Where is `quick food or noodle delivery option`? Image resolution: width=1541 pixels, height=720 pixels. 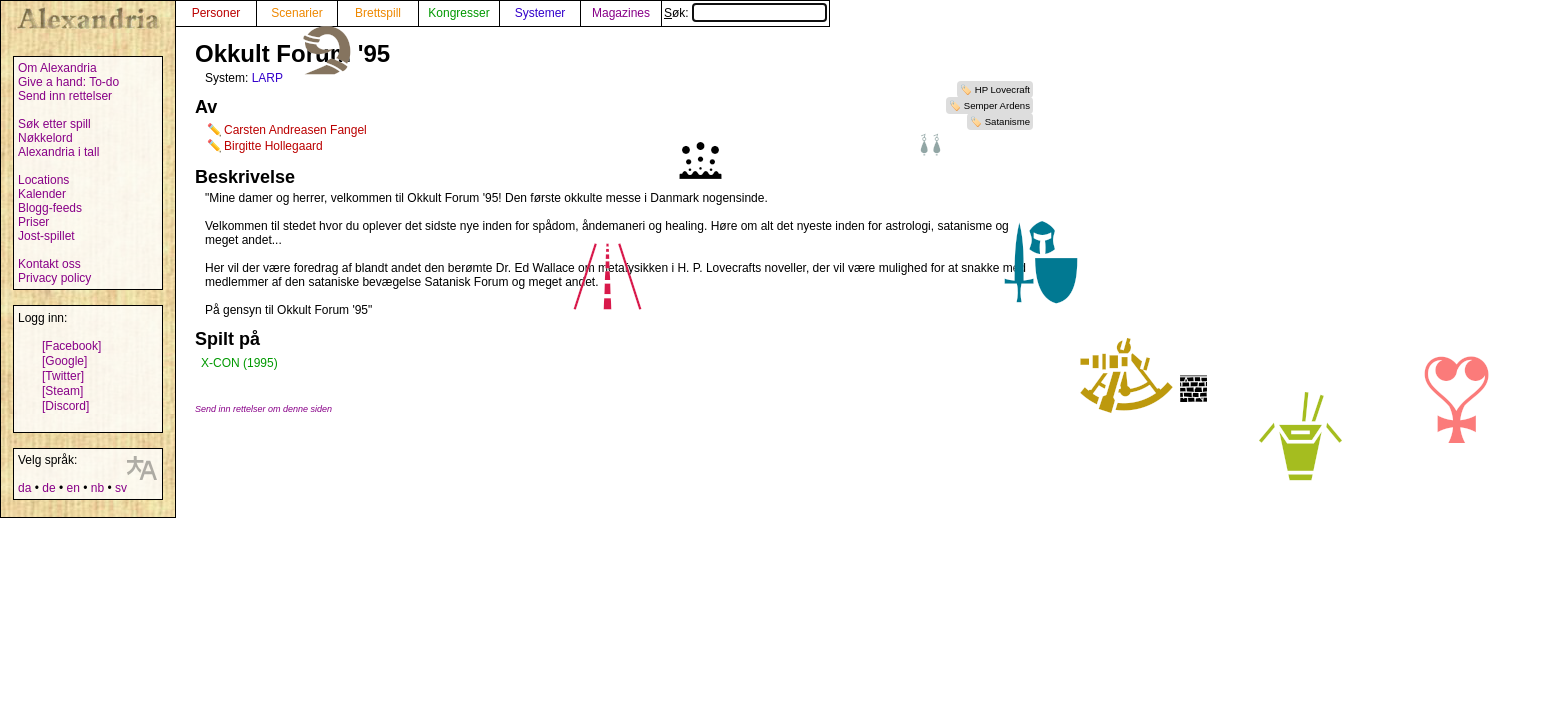 quick food or noodle delivery option is located at coordinates (1300, 435).